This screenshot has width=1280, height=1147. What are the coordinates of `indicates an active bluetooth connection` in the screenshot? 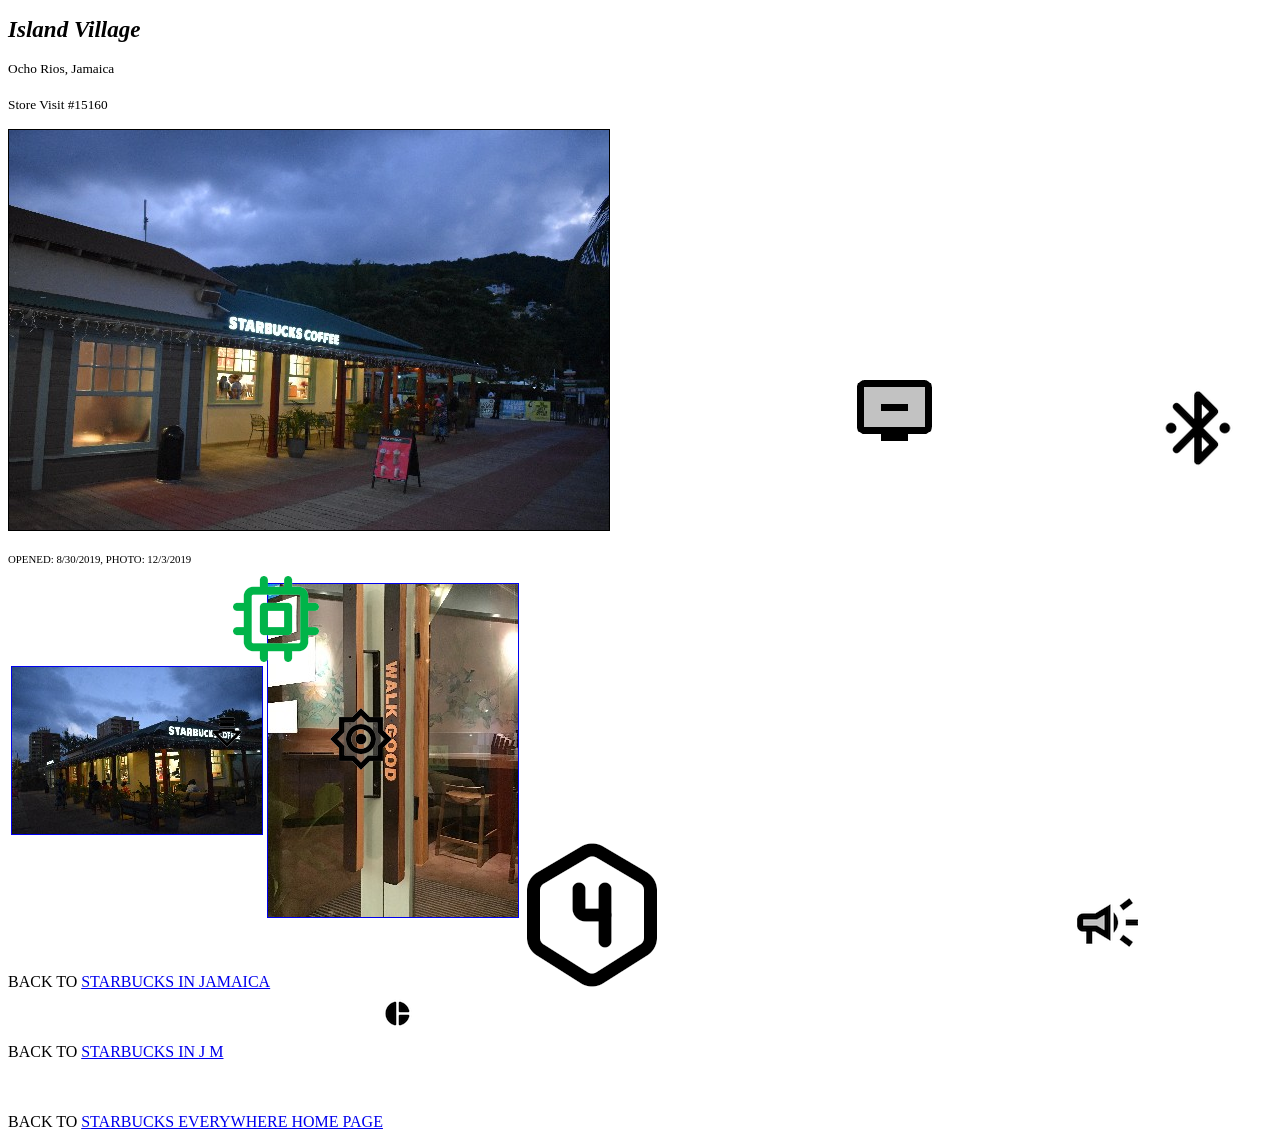 It's located at (1198, 428).